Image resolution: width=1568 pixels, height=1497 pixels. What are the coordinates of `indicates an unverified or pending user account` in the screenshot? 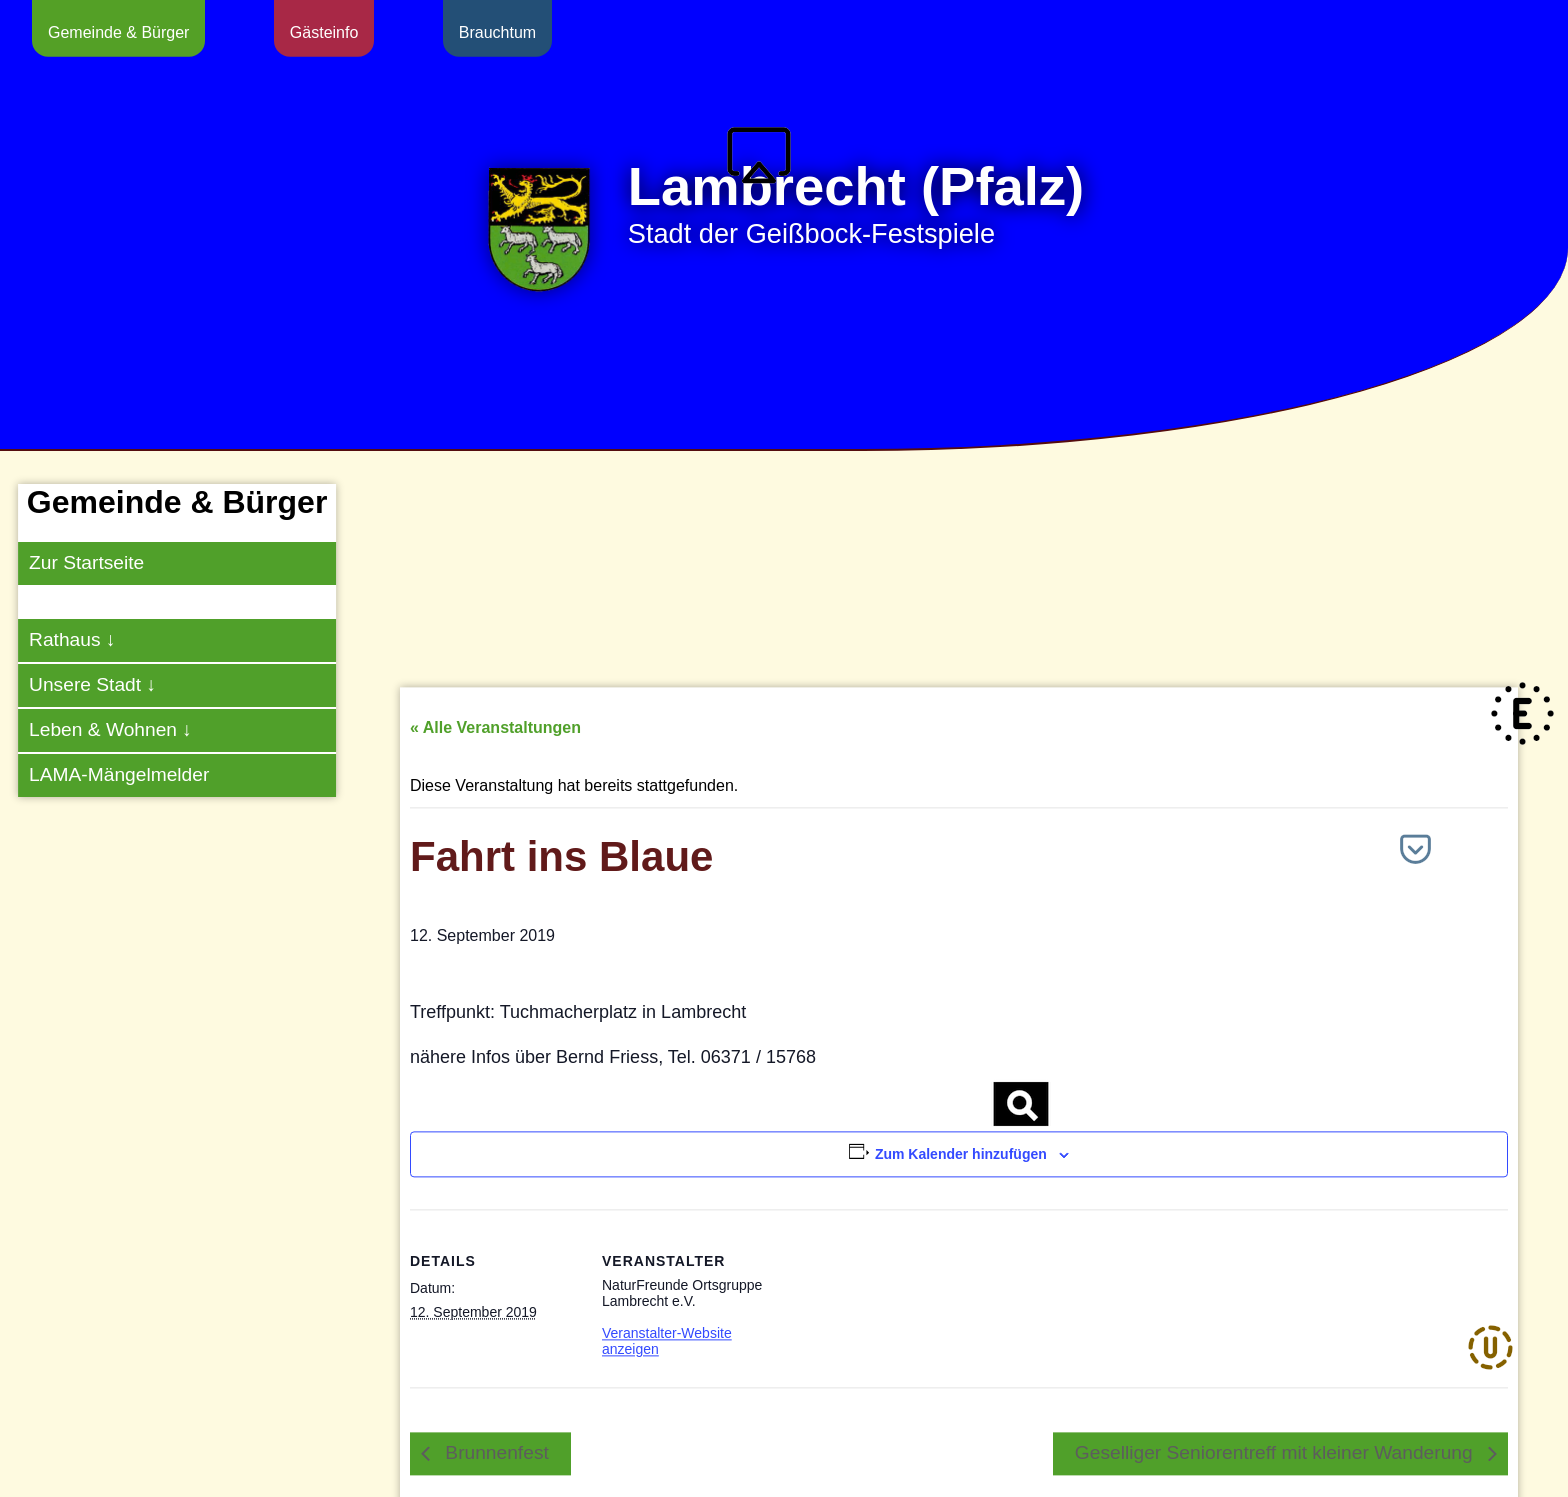 It's located at (1490, 1347).